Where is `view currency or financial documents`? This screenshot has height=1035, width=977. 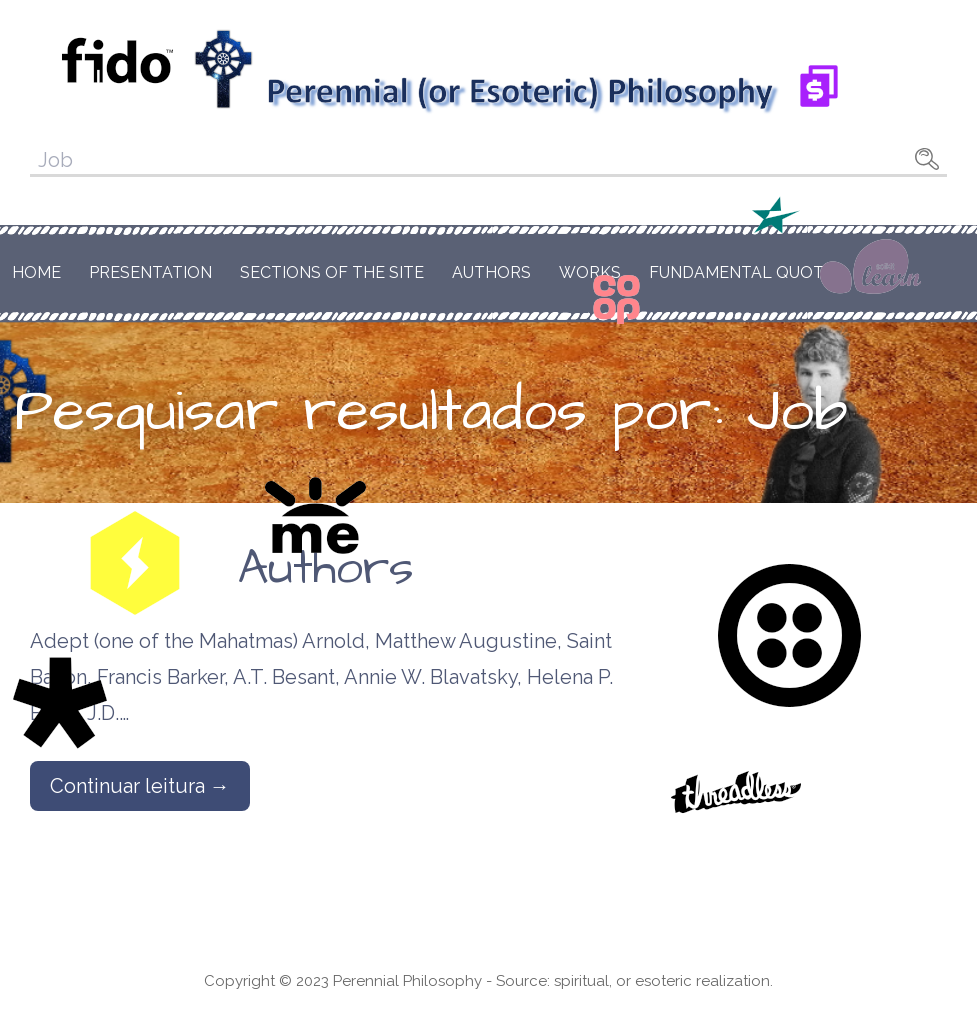 view currency or financial documents is located at coordinates (819, 86).